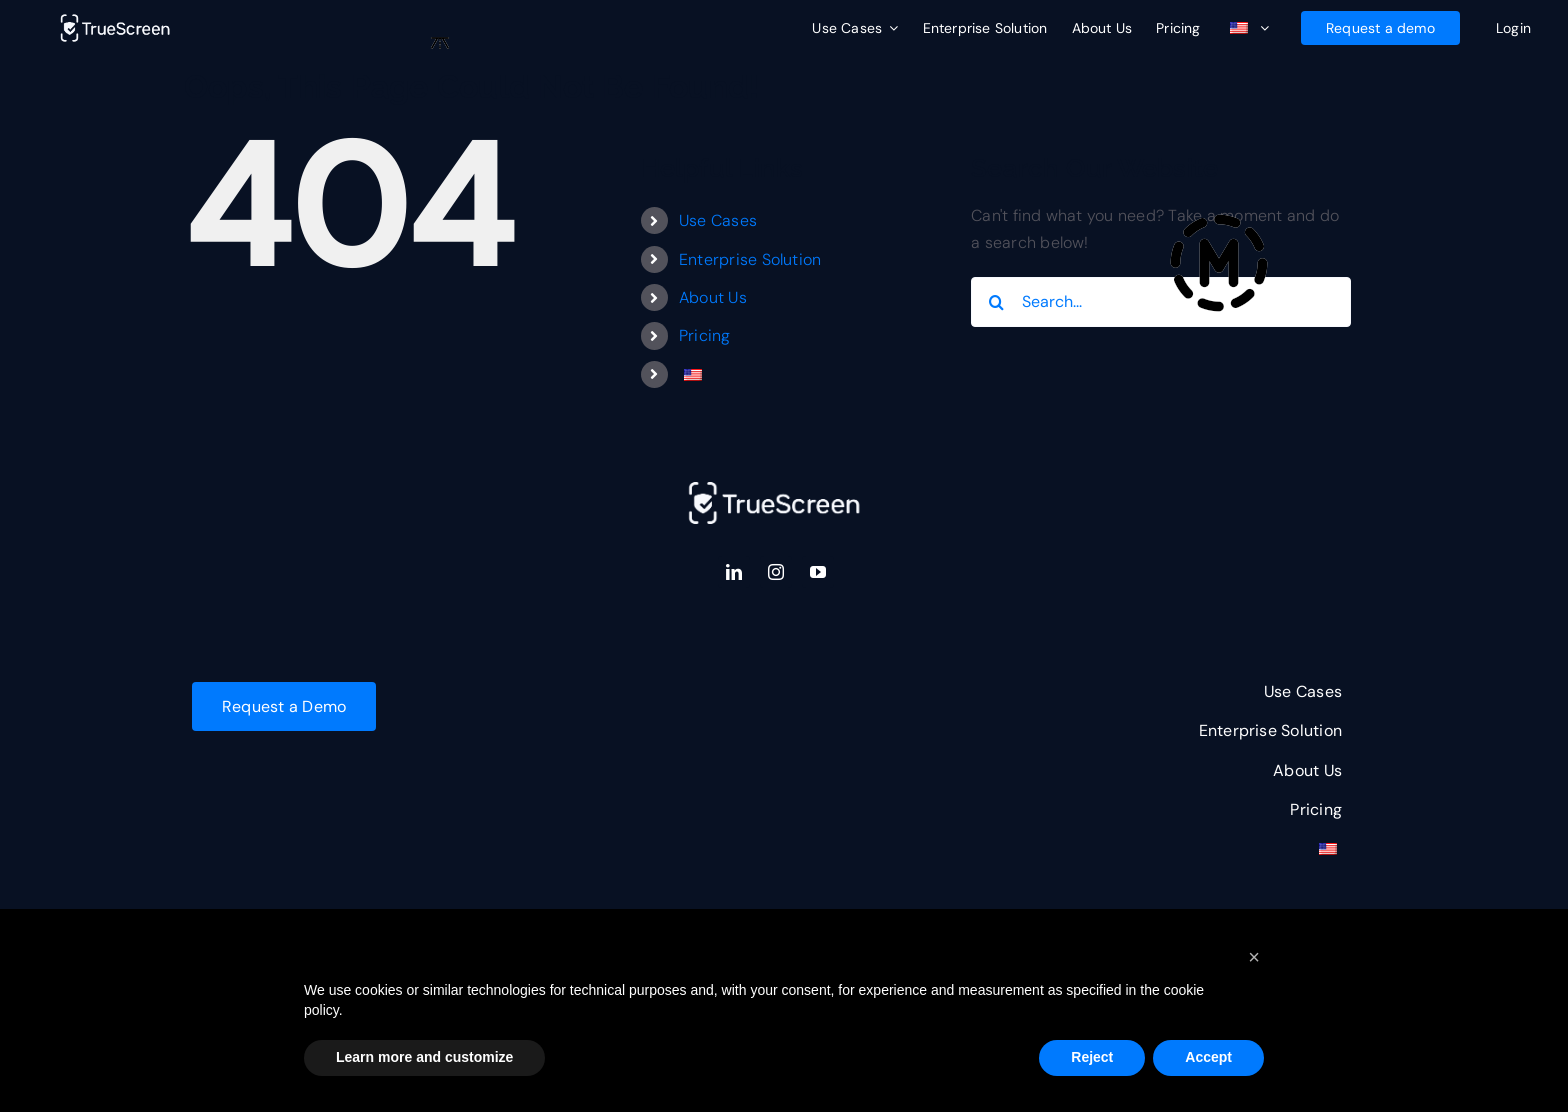 This screenshot has width=1568, height=1112. What do you see at coordinates (1219, 263) in the screenshot?
I see `indicates a pending or in-progress medium priority status` at bounding box center [1219, 263].